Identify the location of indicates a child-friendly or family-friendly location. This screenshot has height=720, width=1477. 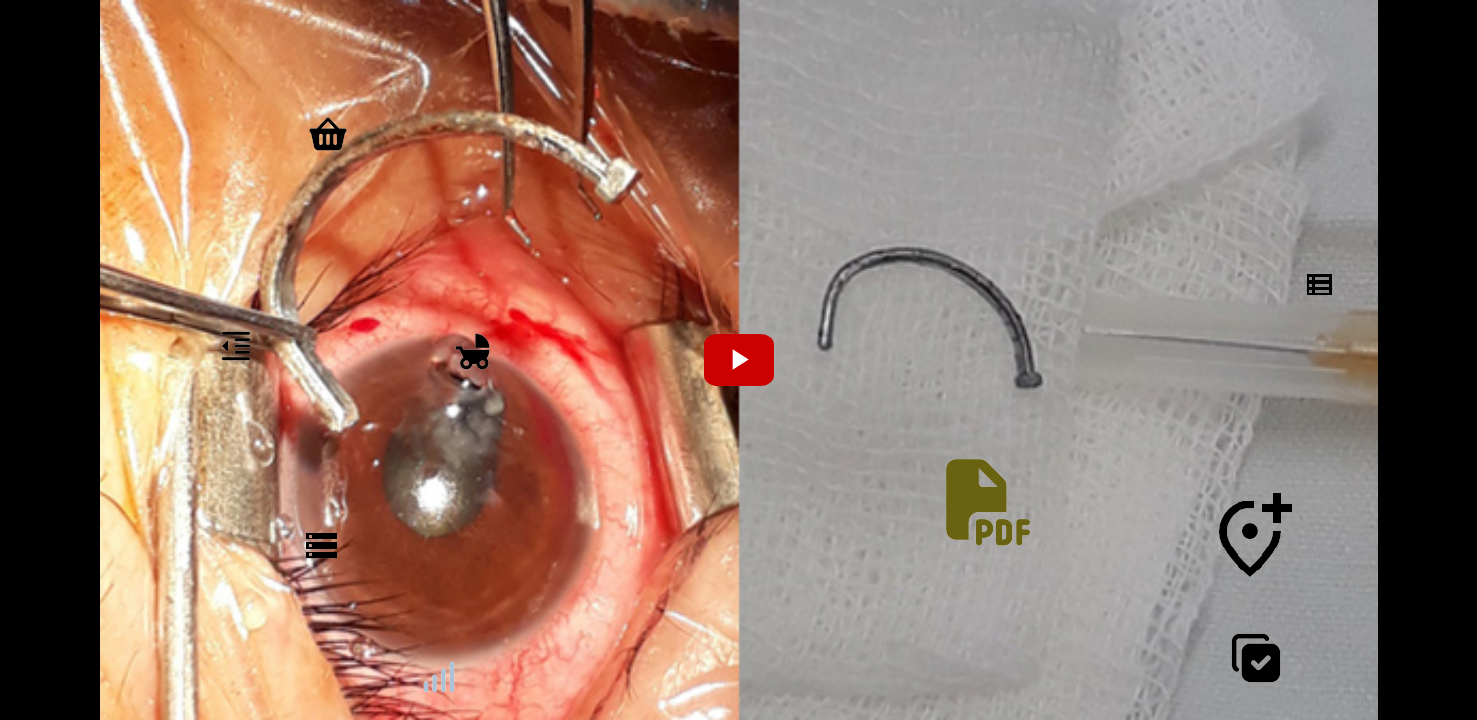
(473, 351).